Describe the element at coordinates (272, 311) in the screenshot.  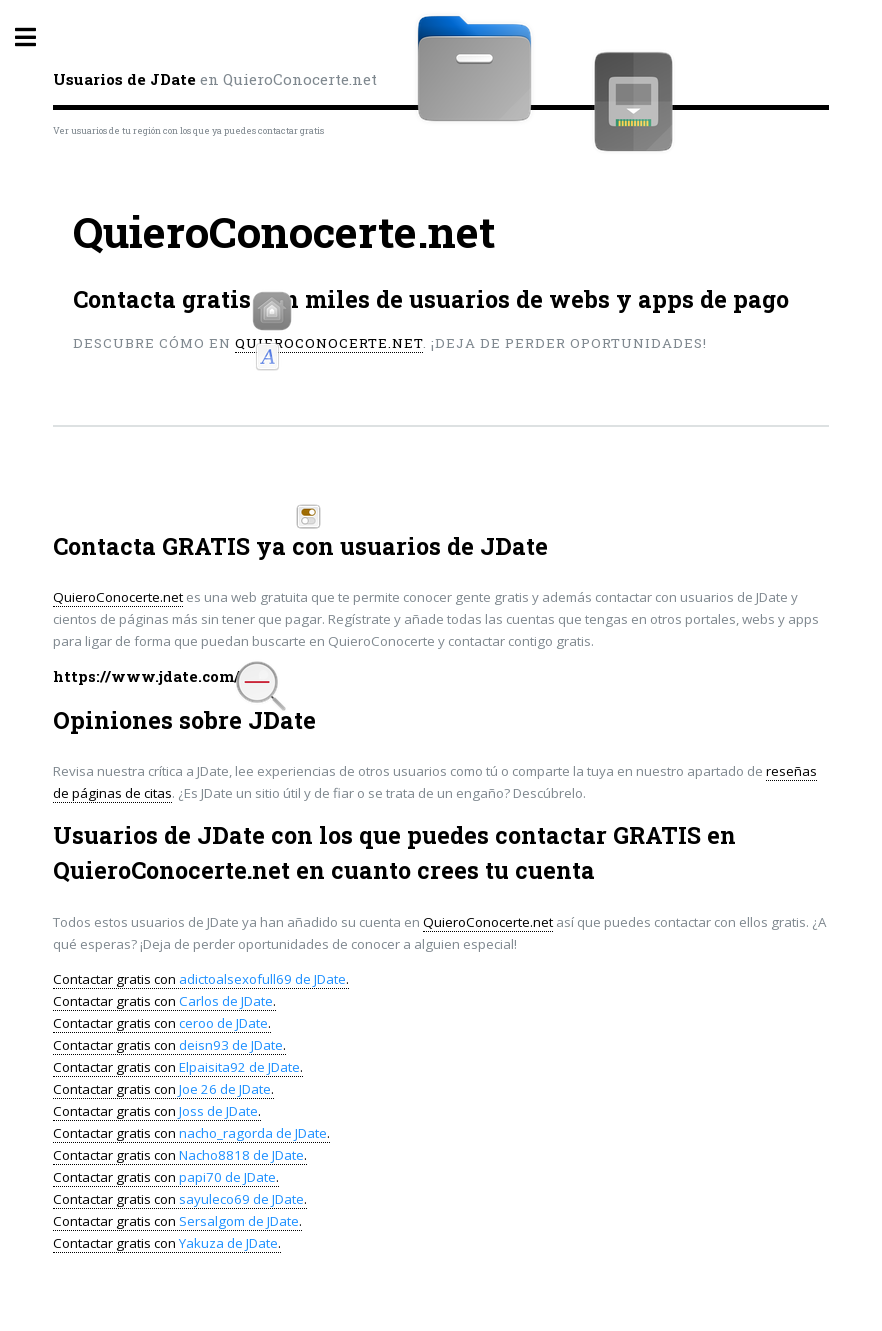
I see `open the home app` at that location.